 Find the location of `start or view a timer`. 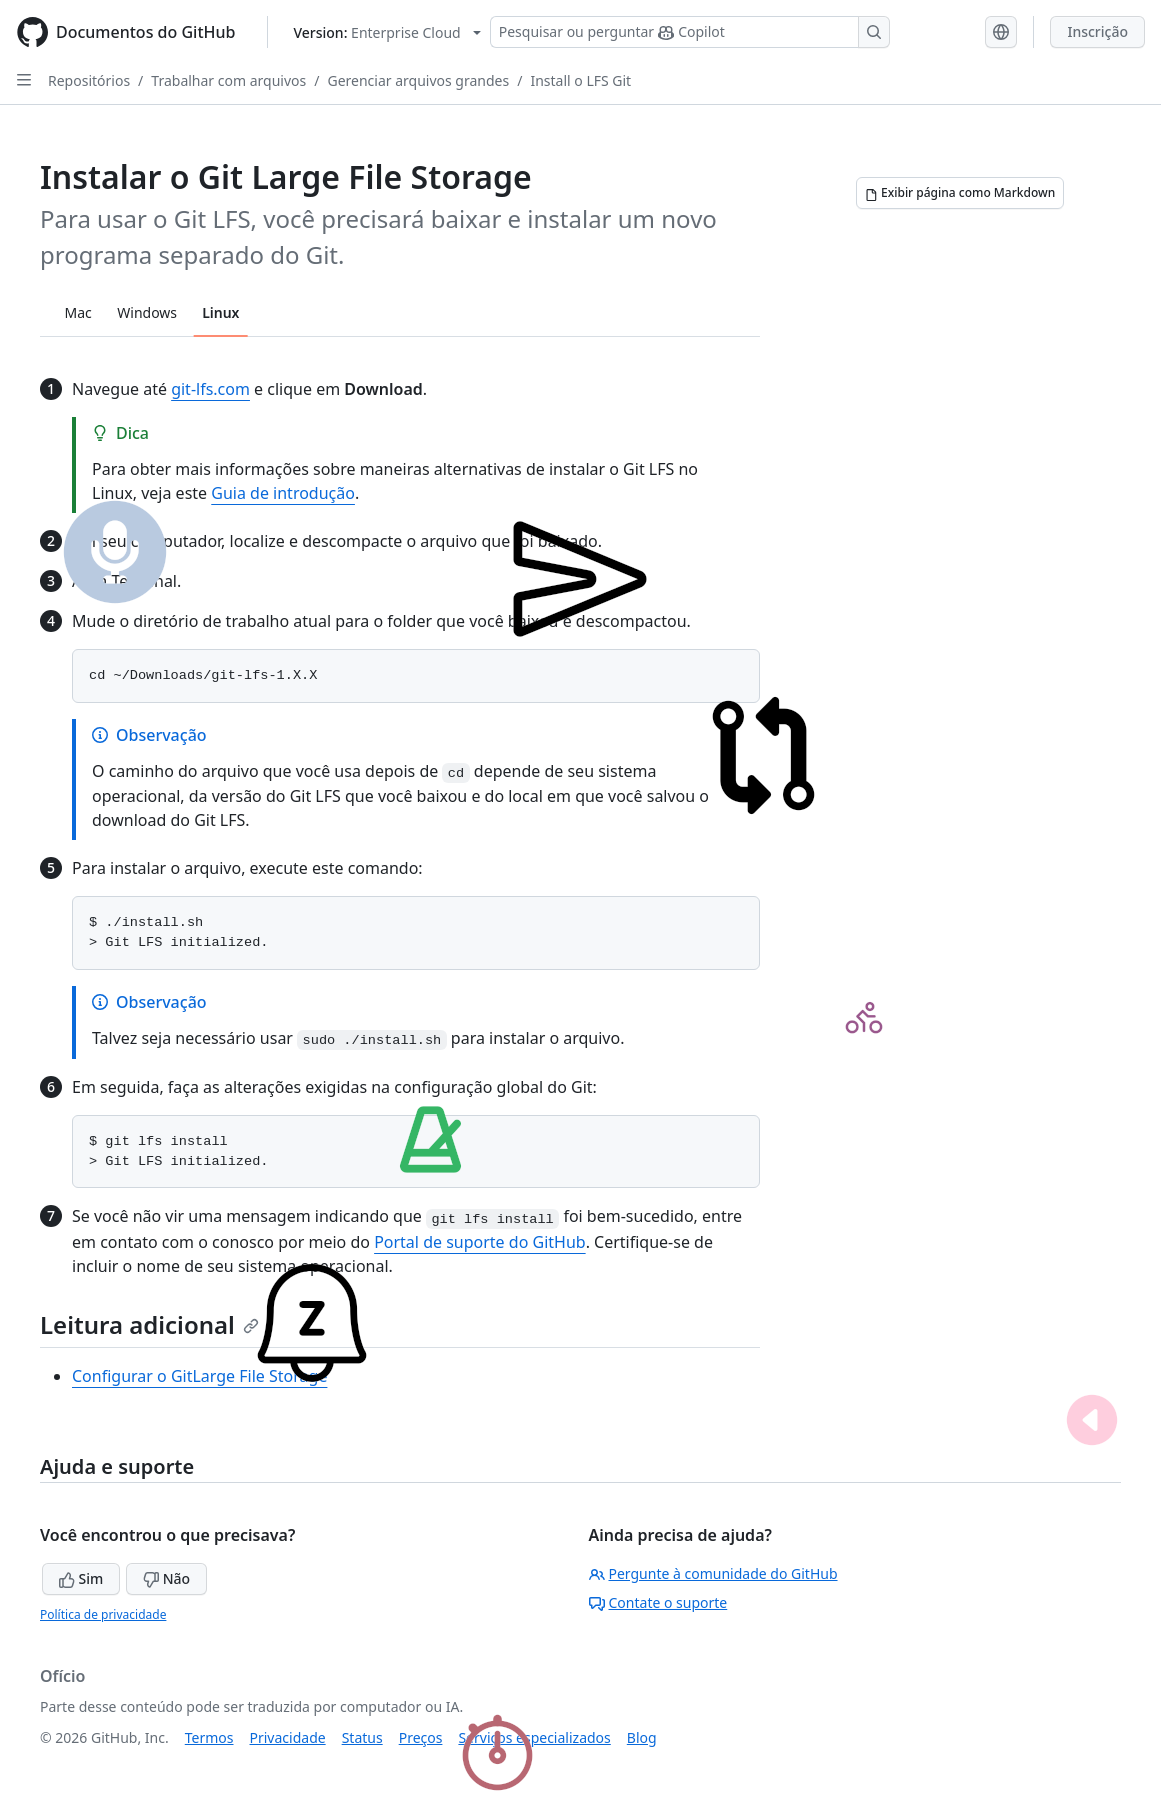

start or view a timer is located at coordinates (497, 1752).